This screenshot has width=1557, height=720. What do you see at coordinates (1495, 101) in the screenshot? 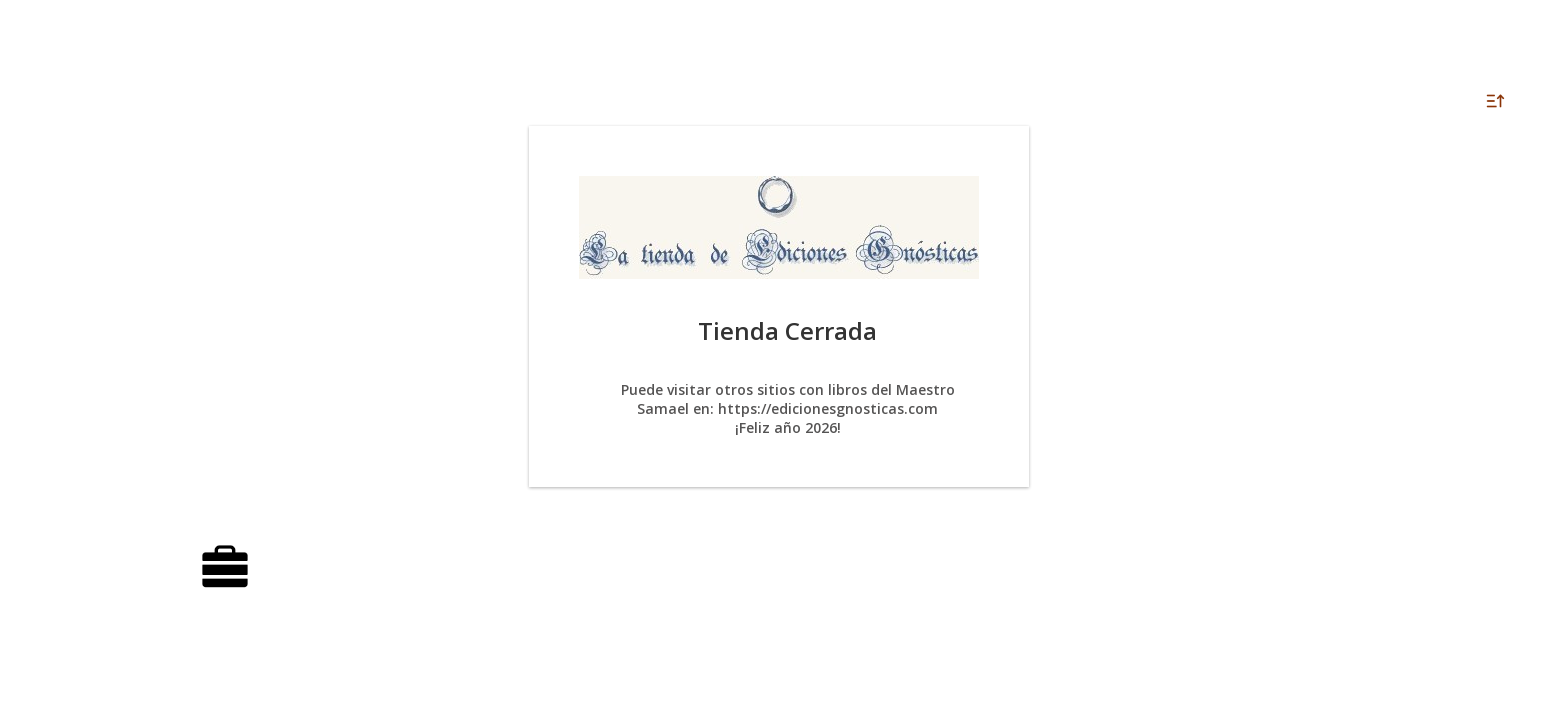
I see `sort items in ascending order` at bounding box center [1495, 101].